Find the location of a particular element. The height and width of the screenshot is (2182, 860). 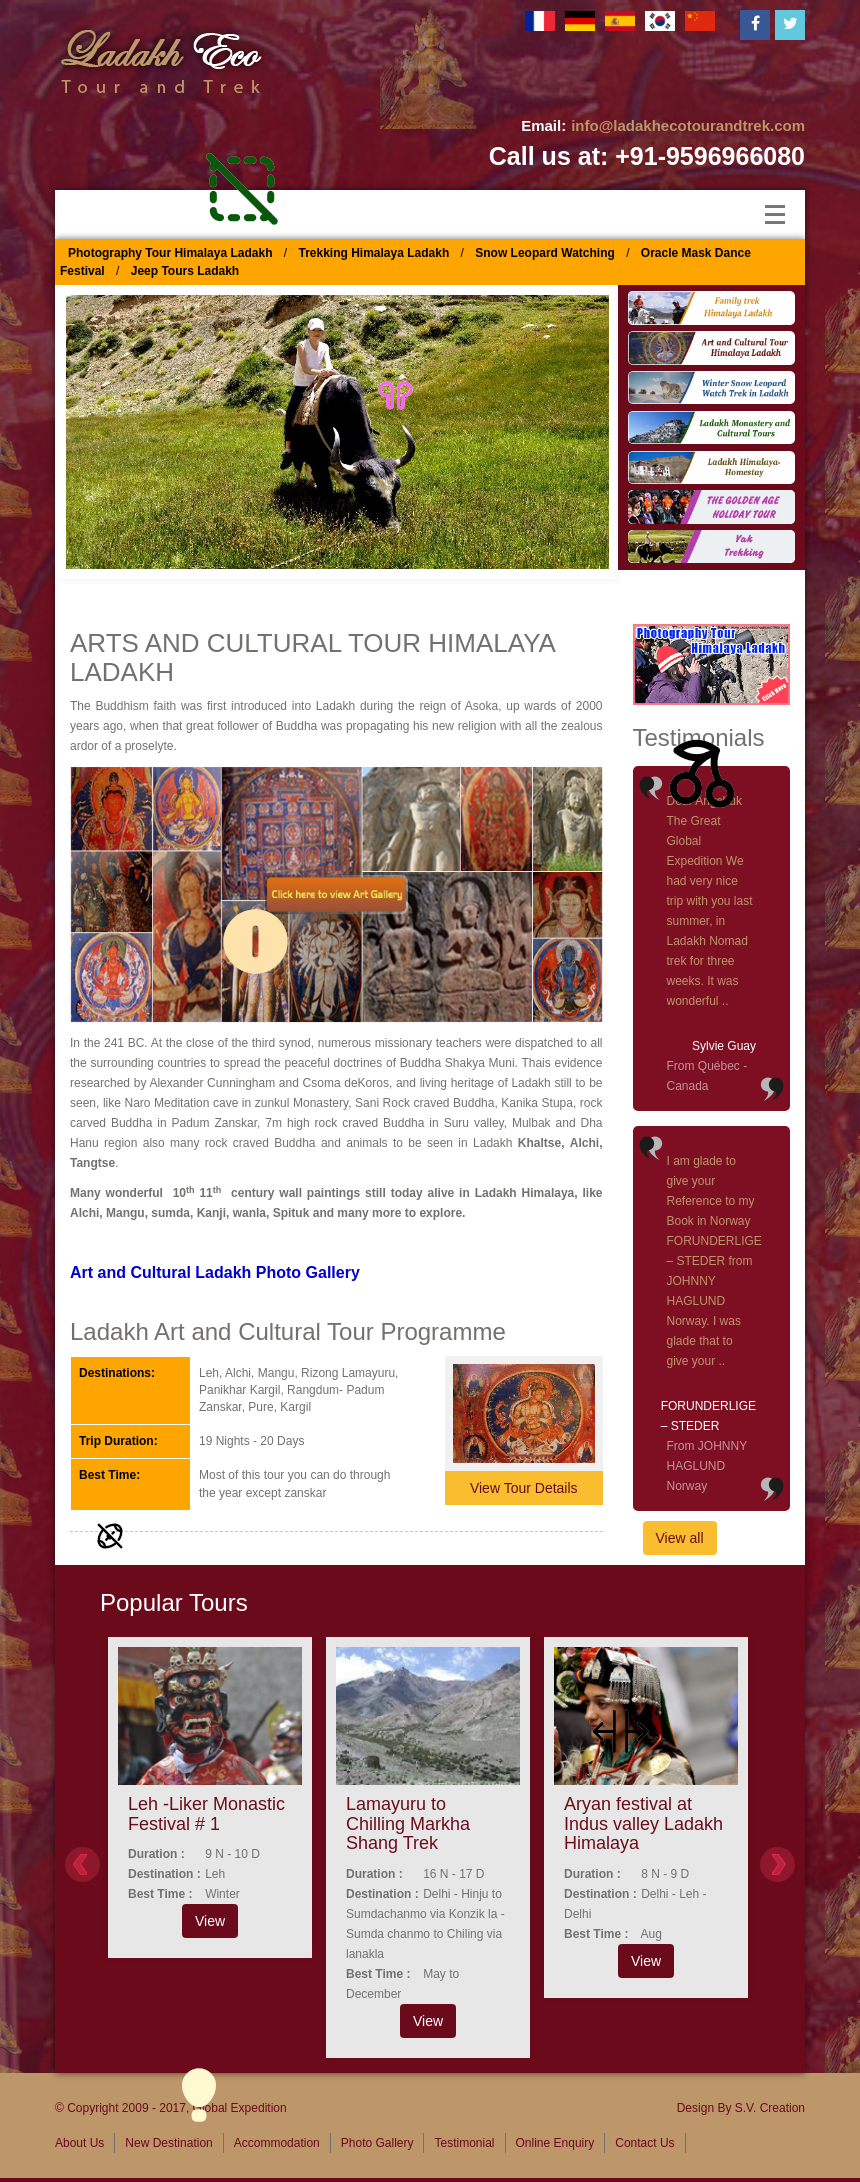

access travel or adventure features is located at coordinates (199, 2095).